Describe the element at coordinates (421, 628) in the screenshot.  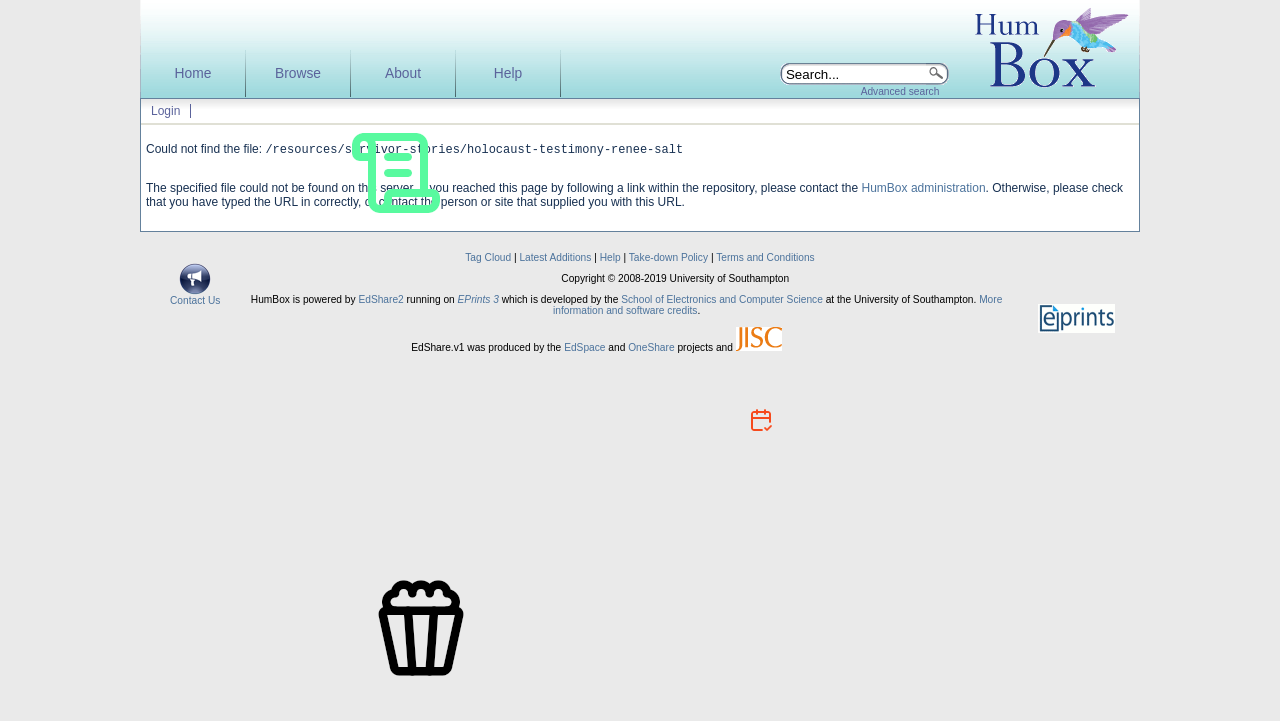
I see `access movies or entertainment content` at that location.